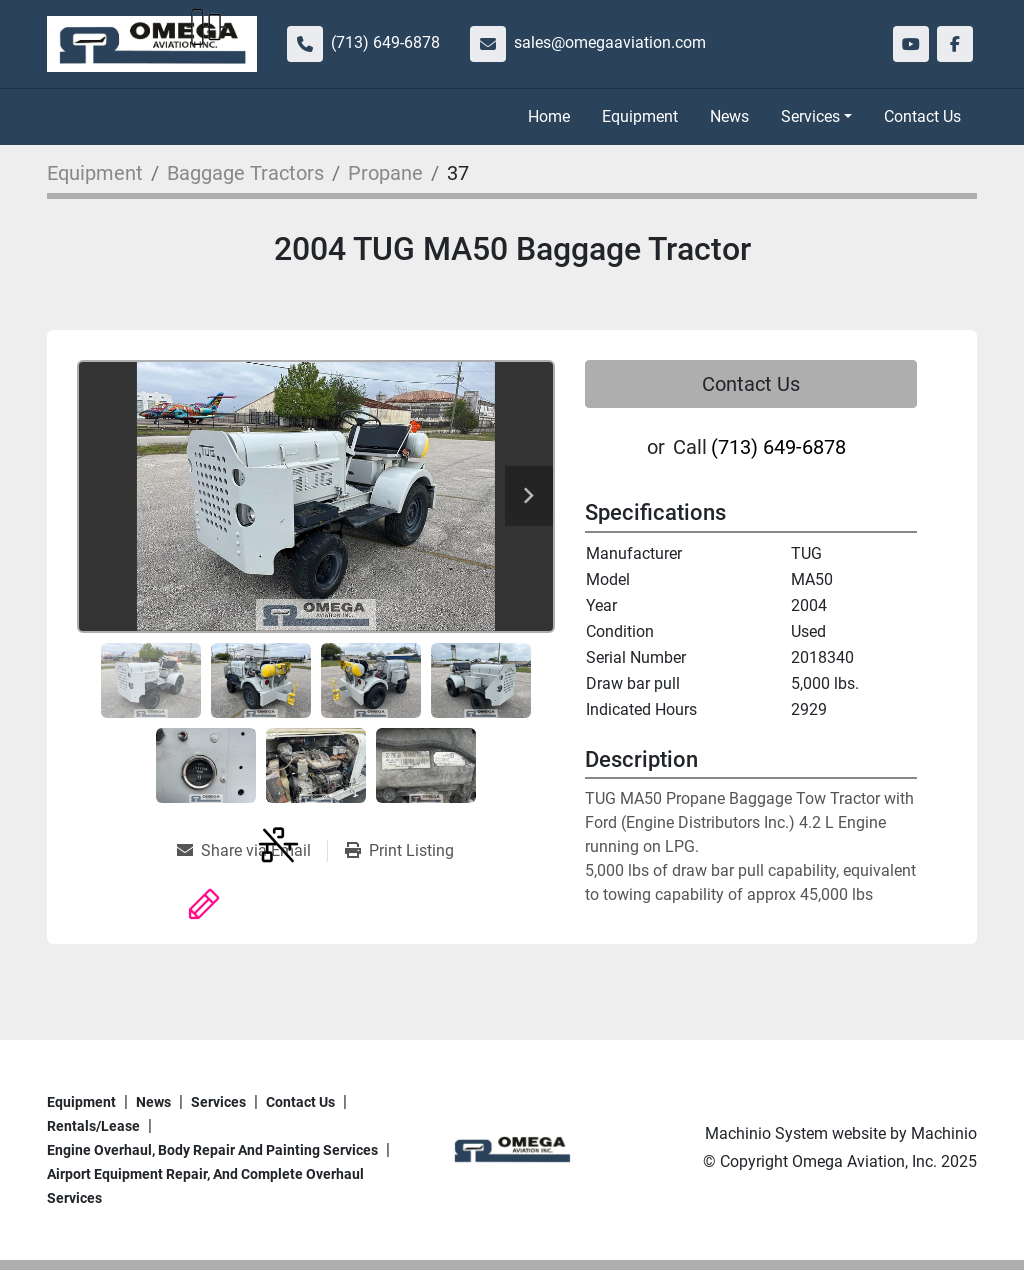 This screenshot has height=1270, width=1024. Describe the element at coordinates (278, 845) in the screenshot. I see `network connection unavailable` at that location.